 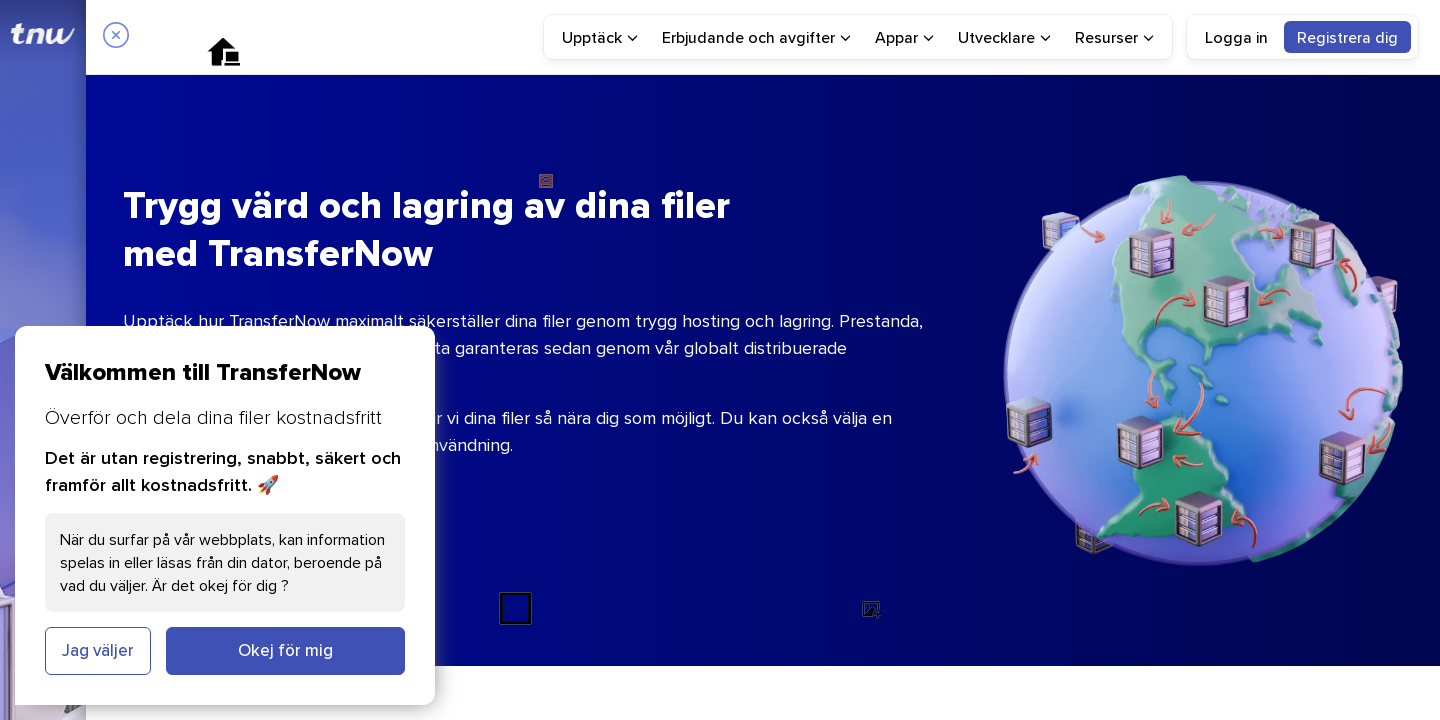 What do you see at coordinates (546, 181) in the screenshot?
I see `access polaroid or instant camera features` at bounding box center [546, 181].